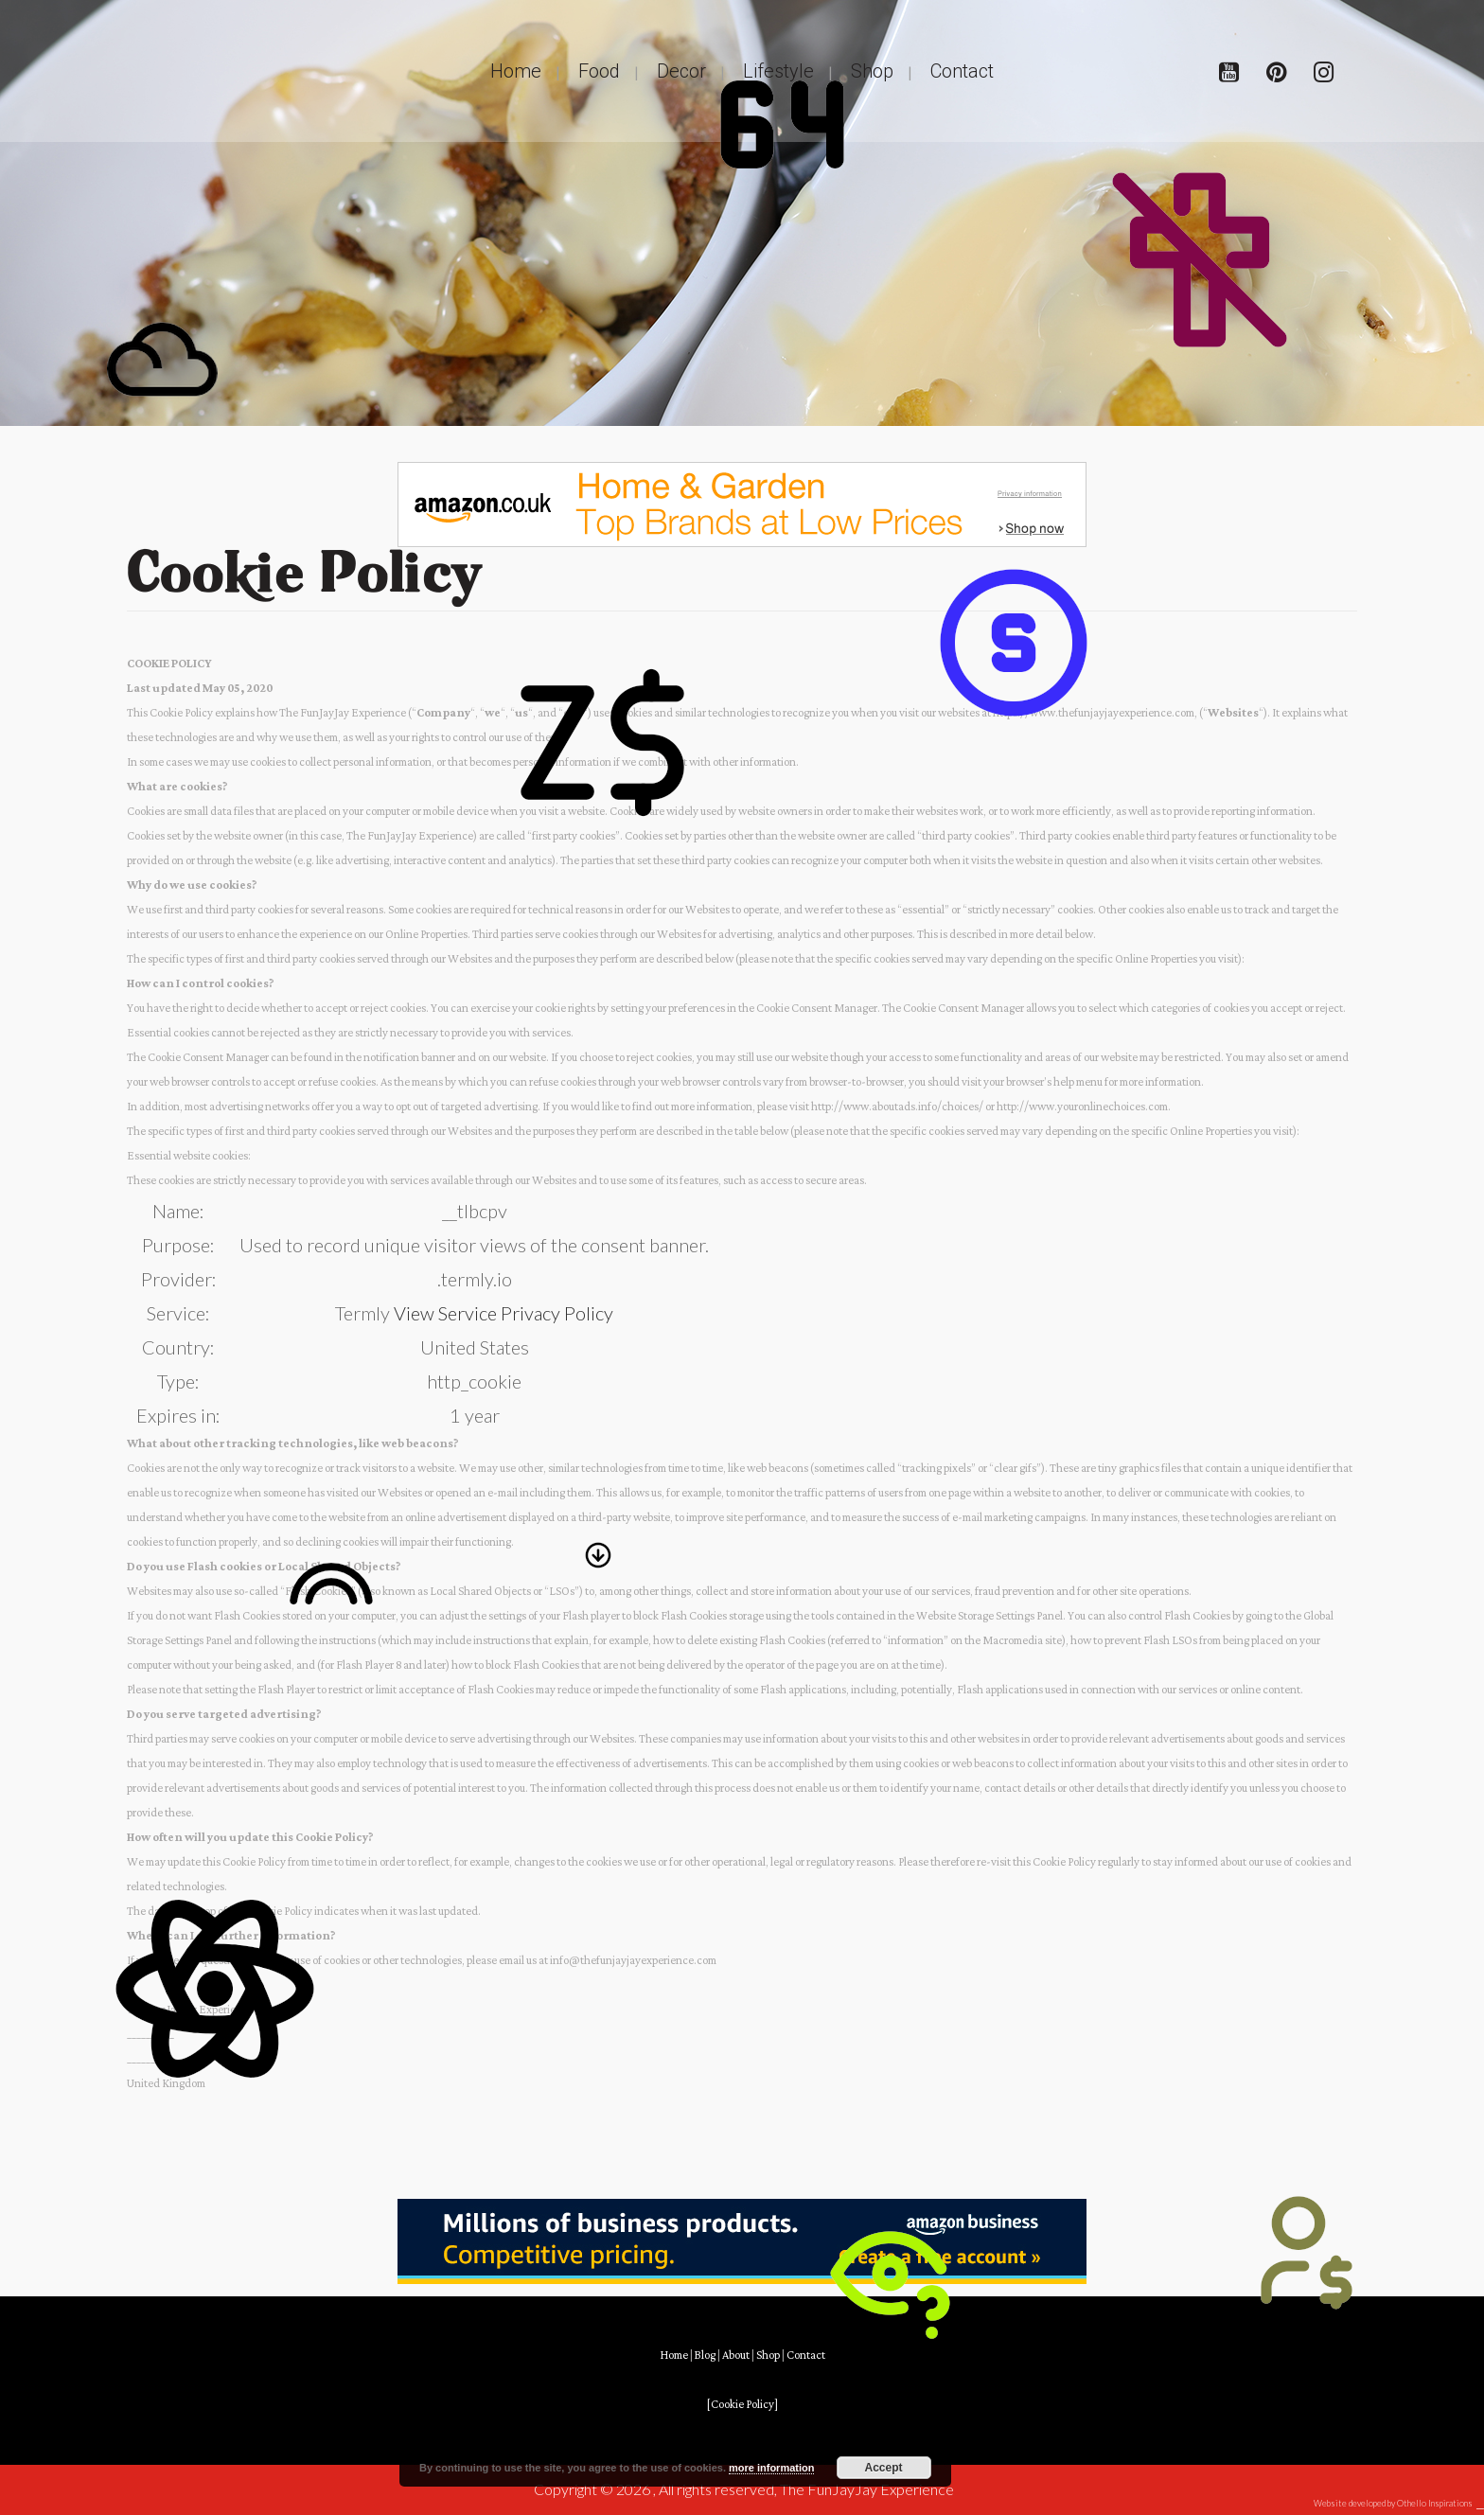  I want to click on indicates zimbabwean dollar currency, so click(602, 742).